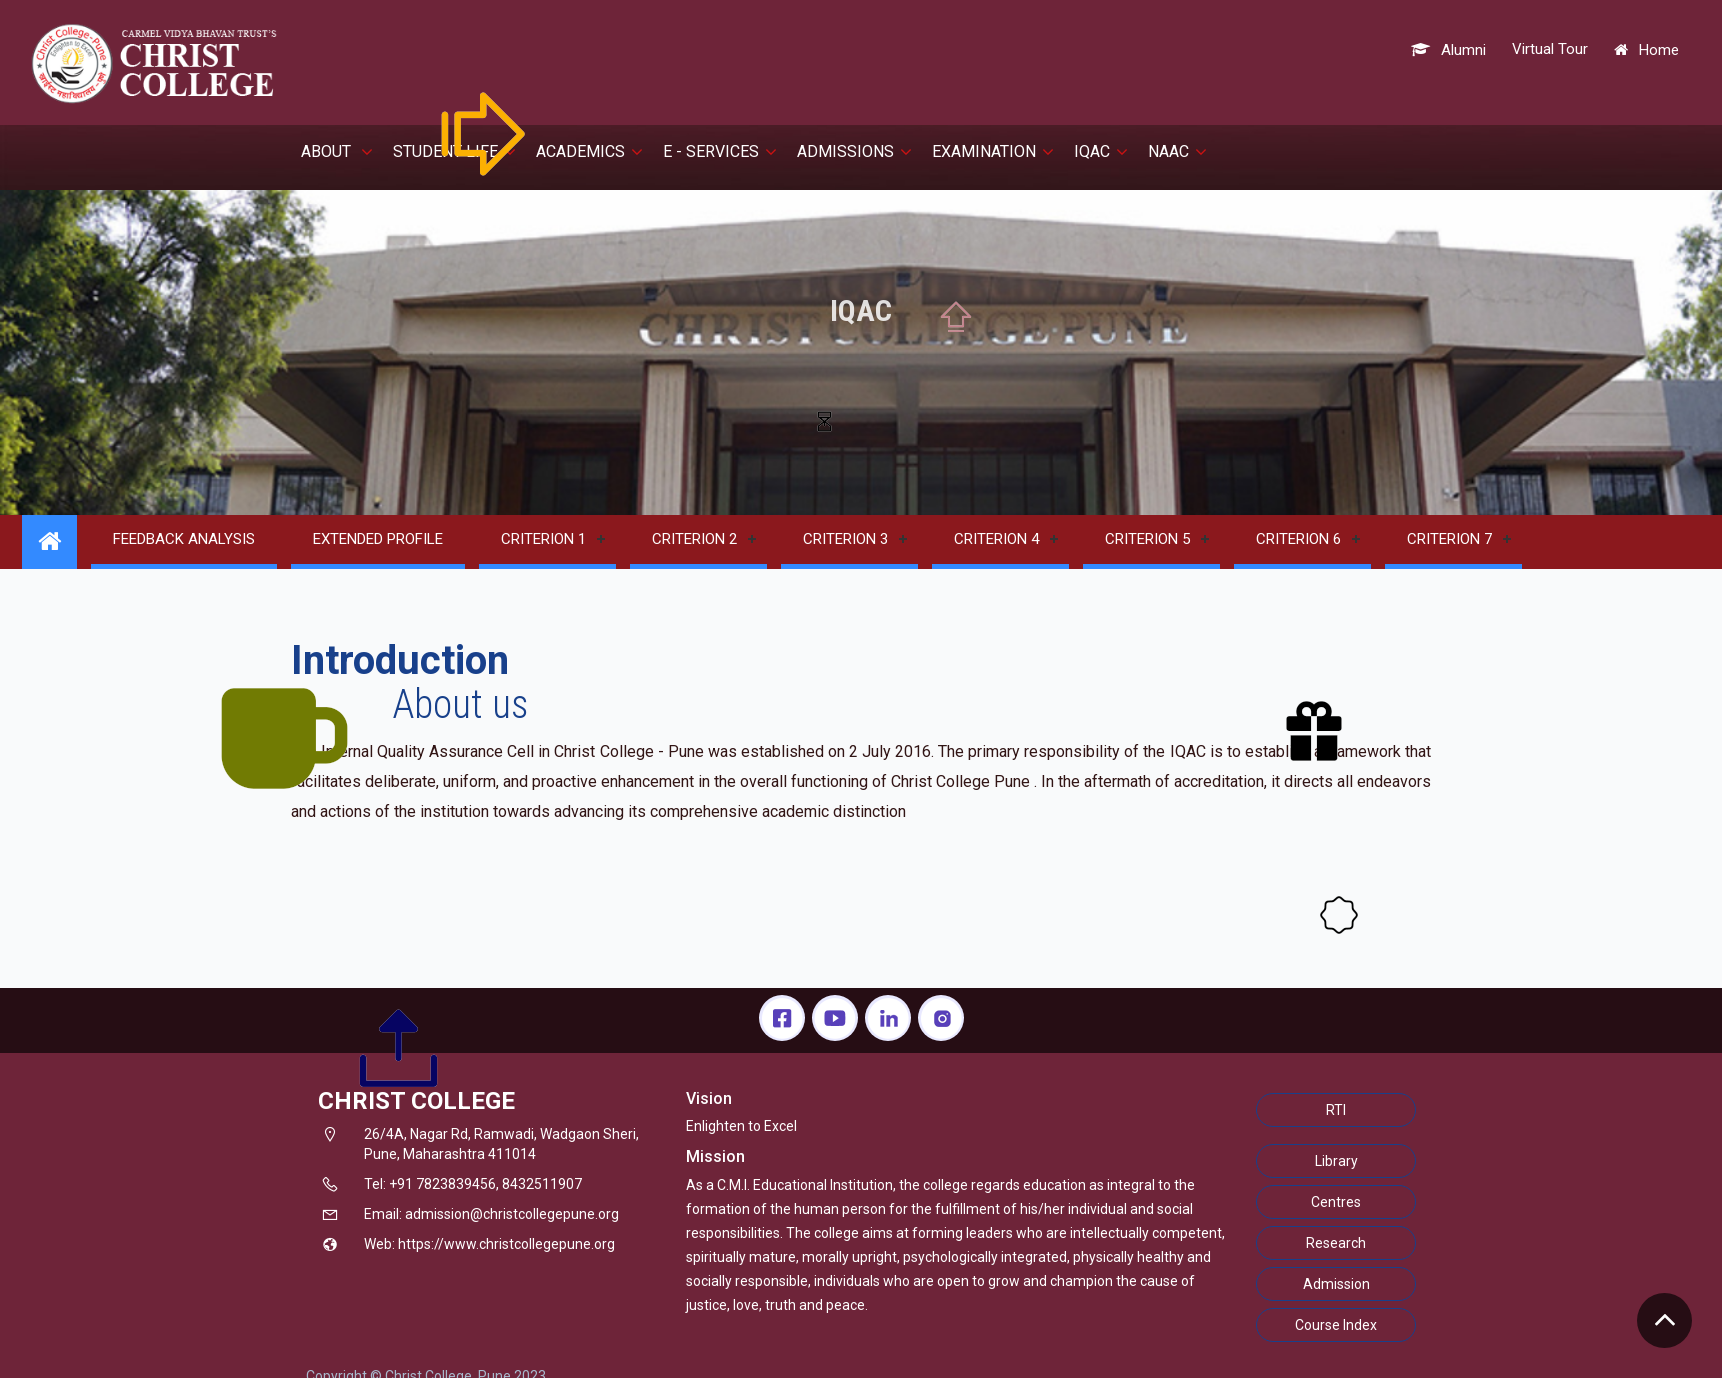 The width and height of the screenshot is (1722, 1378). What do you see at coordinates (480, 134) in the screenshot?
I see `go to next step or continue forward` at bounding box center [480, 134].